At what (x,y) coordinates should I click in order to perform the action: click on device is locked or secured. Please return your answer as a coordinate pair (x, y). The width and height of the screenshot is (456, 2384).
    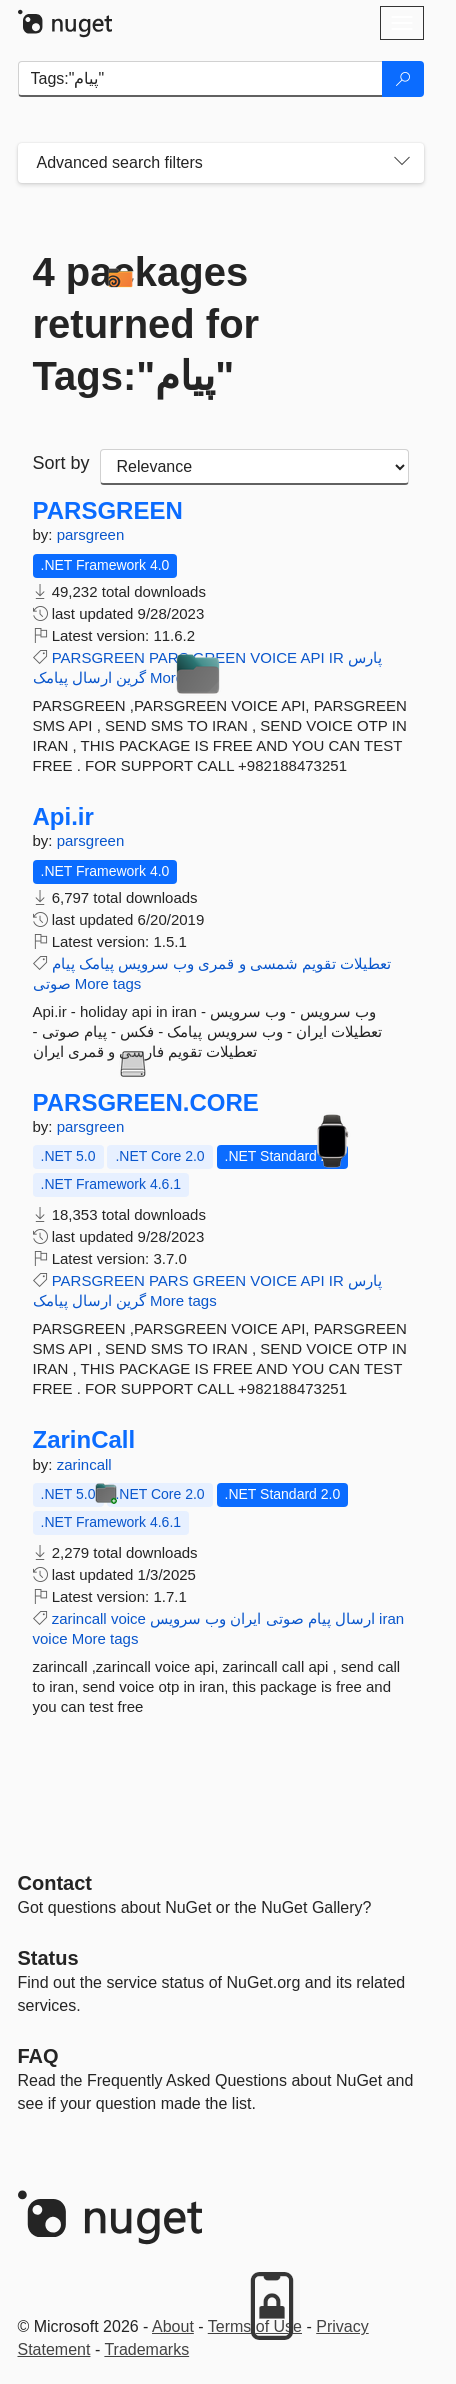
    Looking at the image, I should click on (272, 2306).